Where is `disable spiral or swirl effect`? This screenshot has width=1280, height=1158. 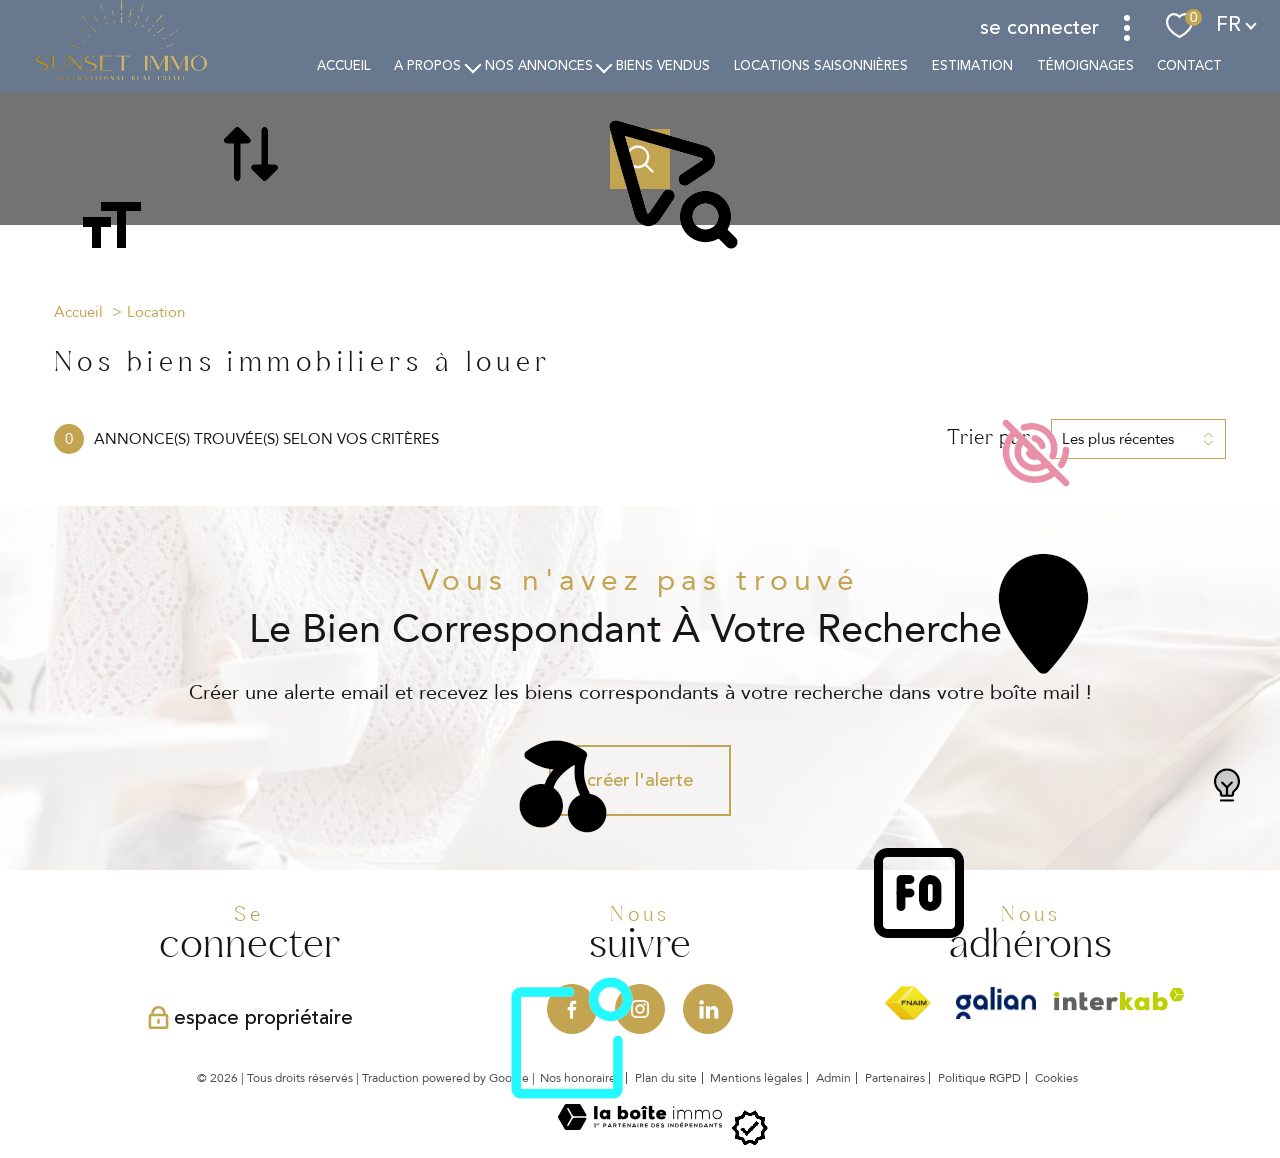 disable spiral or swirl effect is located at coordinates (1036, 453).